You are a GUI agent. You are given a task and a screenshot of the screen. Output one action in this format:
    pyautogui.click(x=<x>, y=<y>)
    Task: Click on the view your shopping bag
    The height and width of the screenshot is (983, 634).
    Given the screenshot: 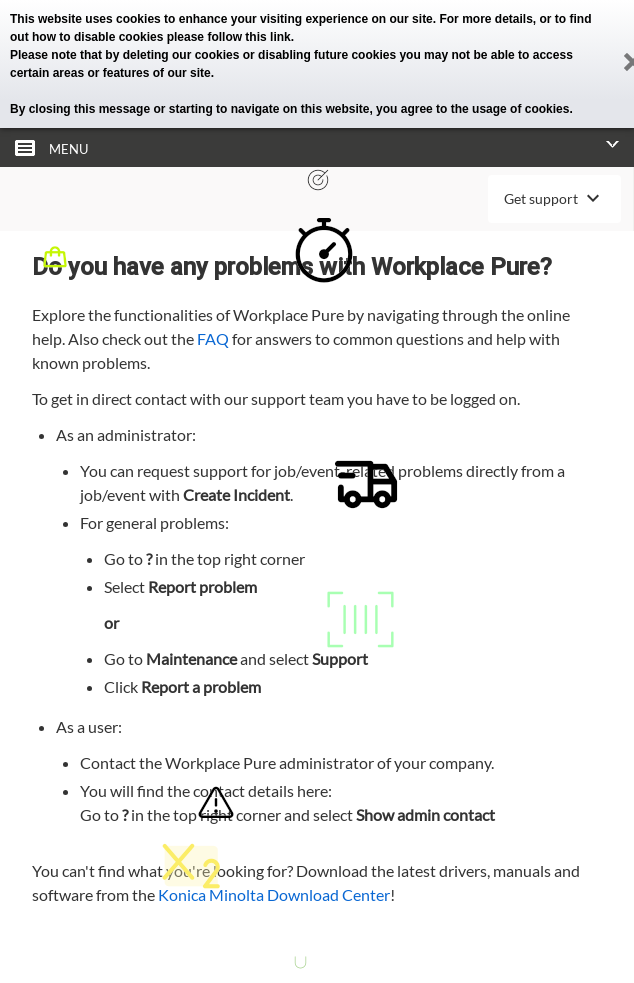 What is the action you would take?
    pyautogui.click(x=55, y=258)
    